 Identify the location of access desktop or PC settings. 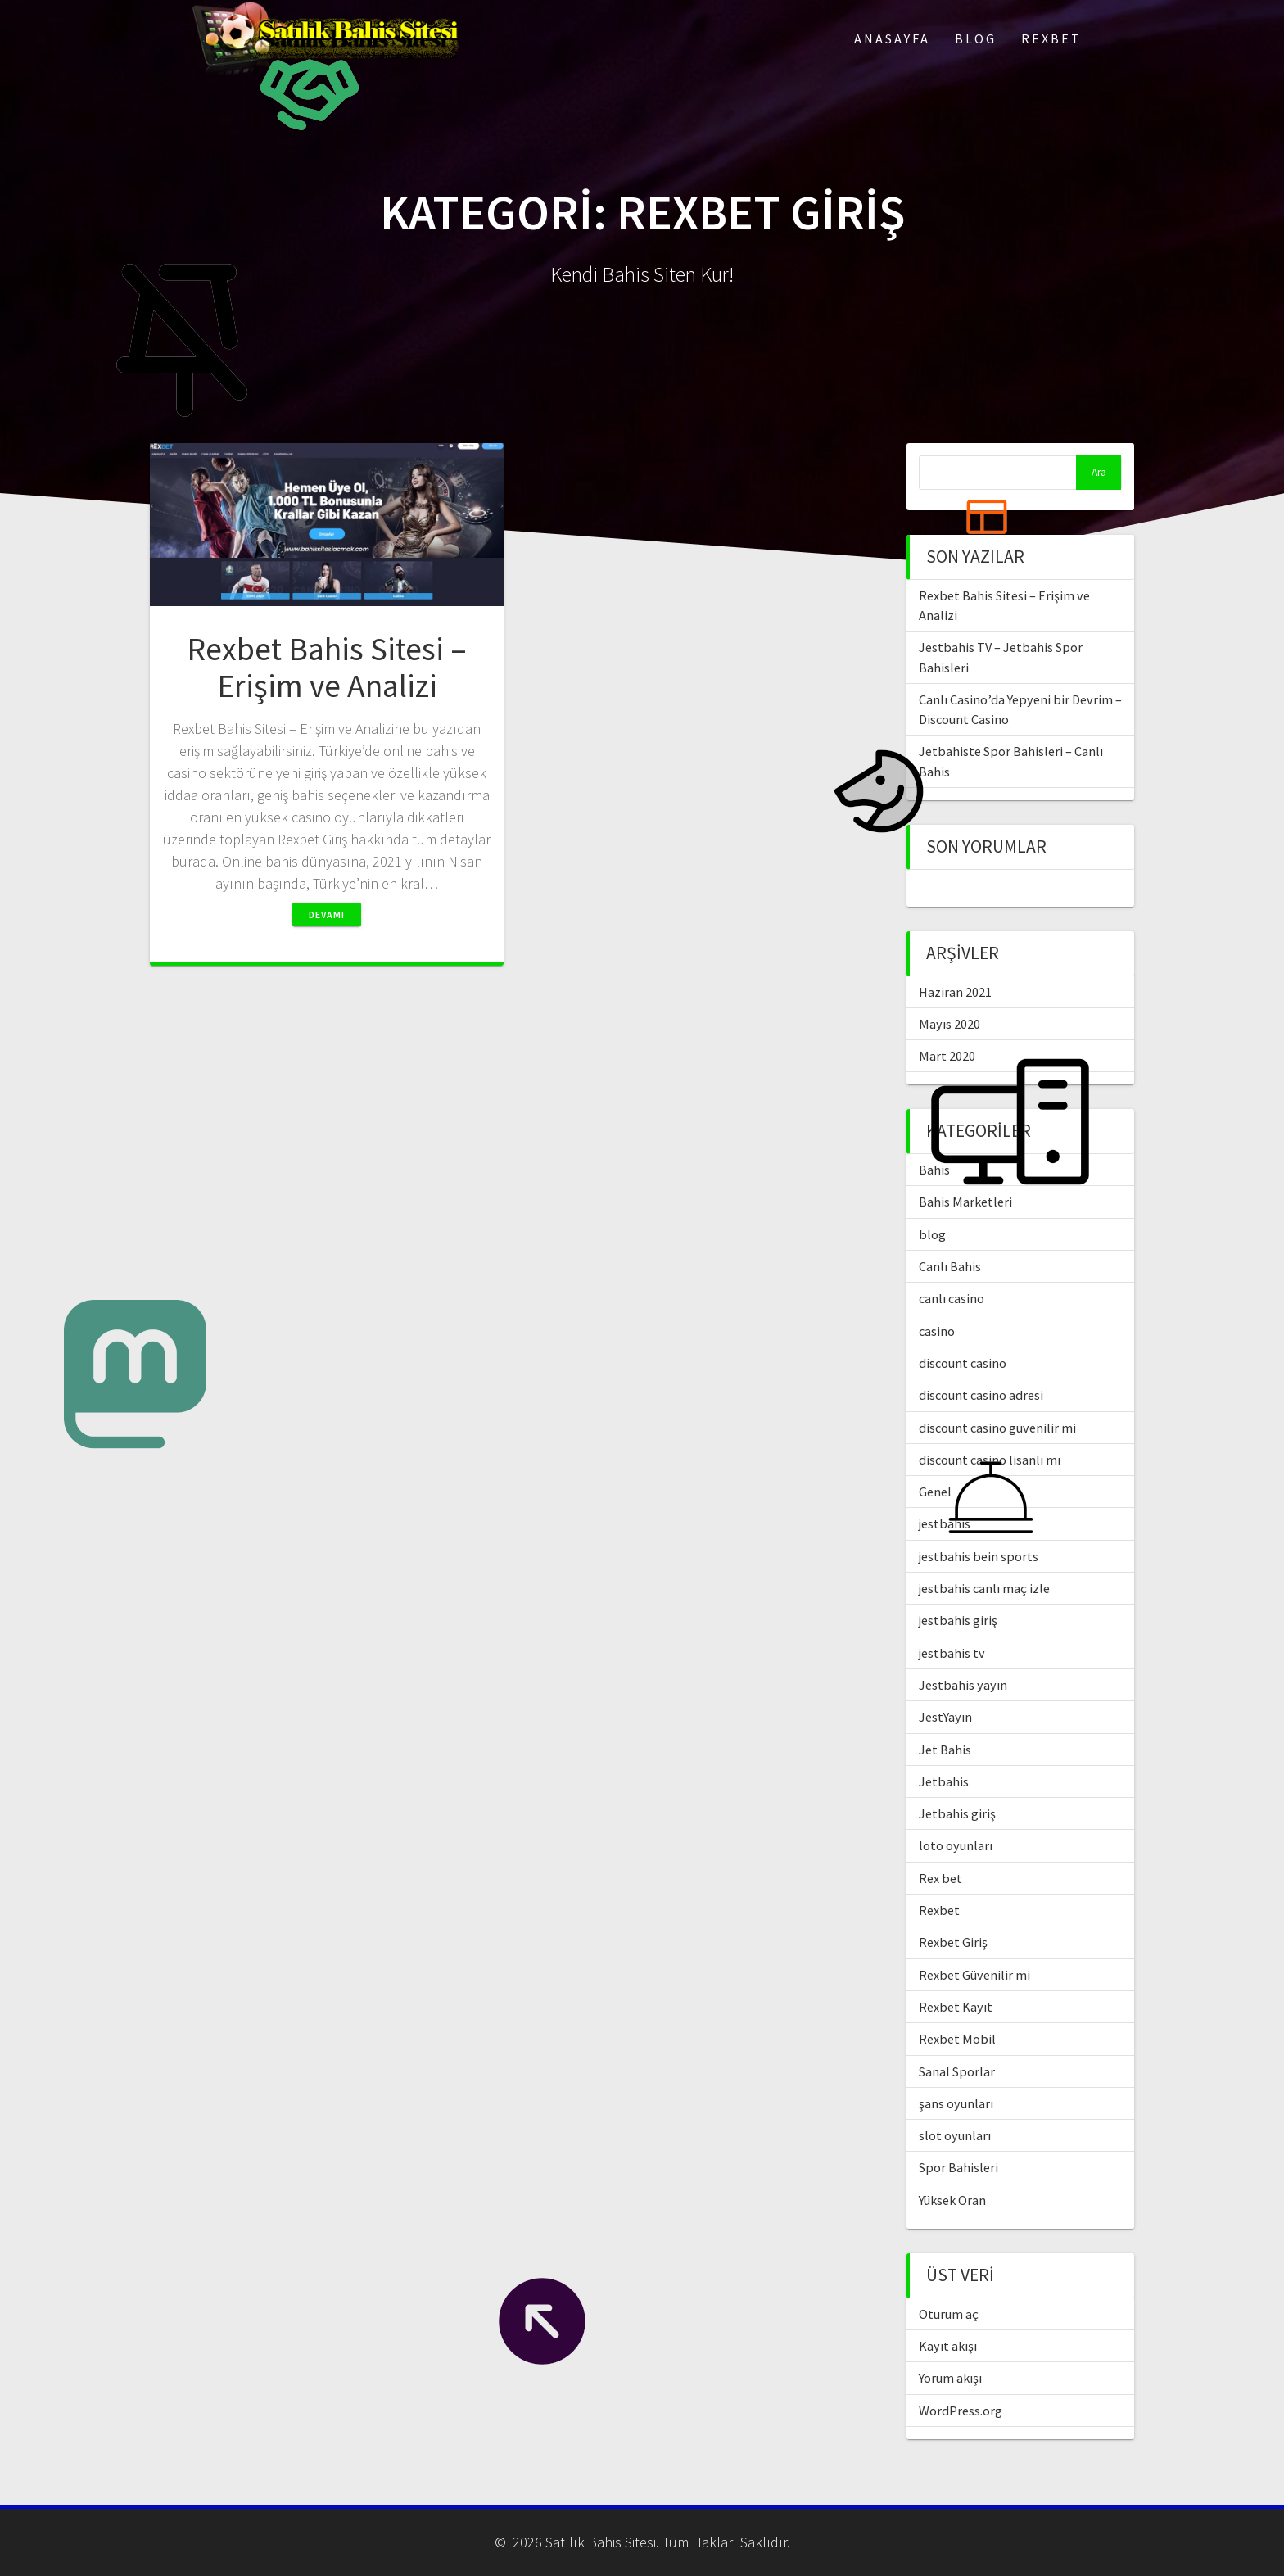
(1010, 1121).